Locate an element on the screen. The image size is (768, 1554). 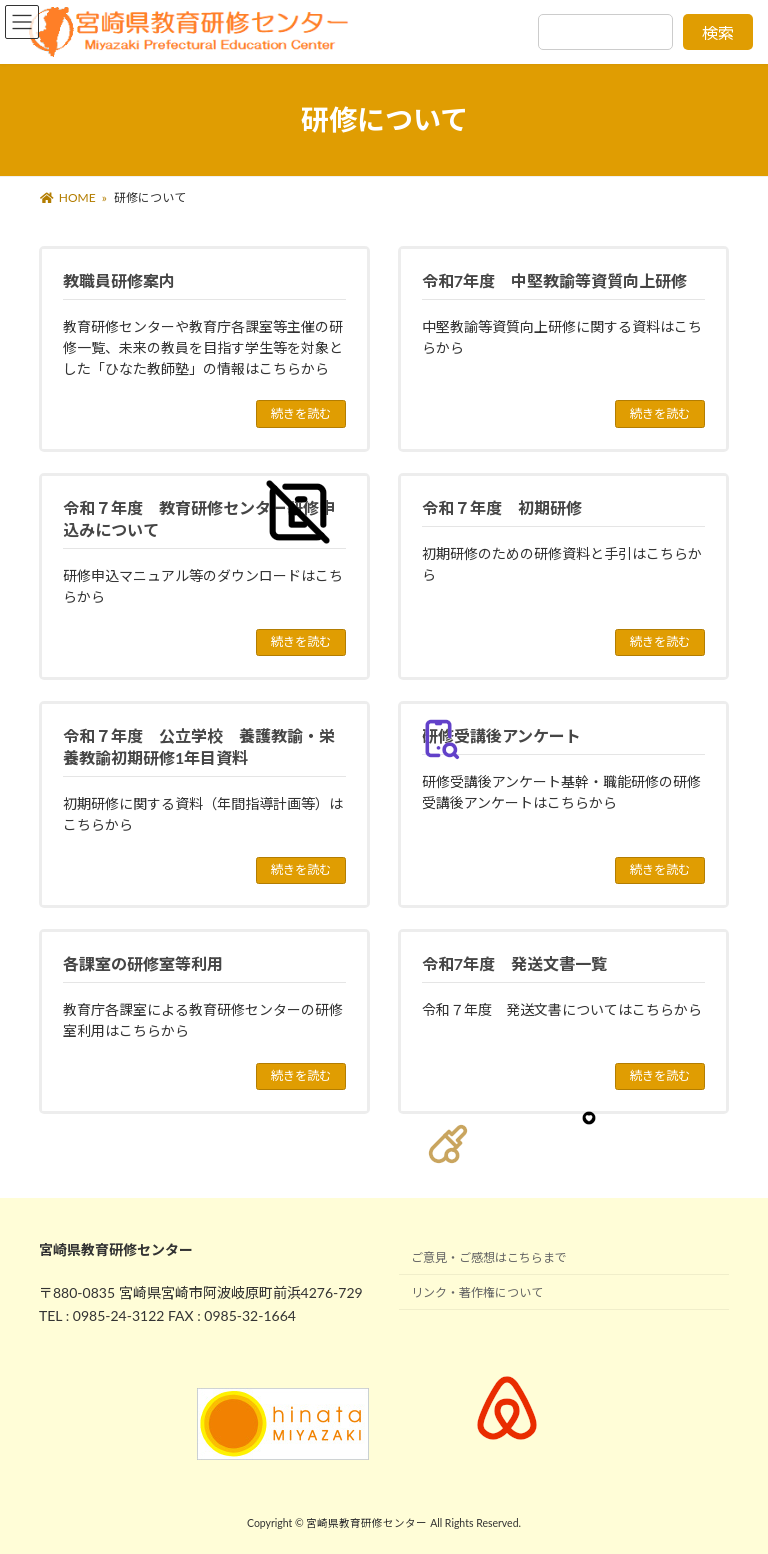
access cricket sports content or scores is located at coordinates (448, 1144).